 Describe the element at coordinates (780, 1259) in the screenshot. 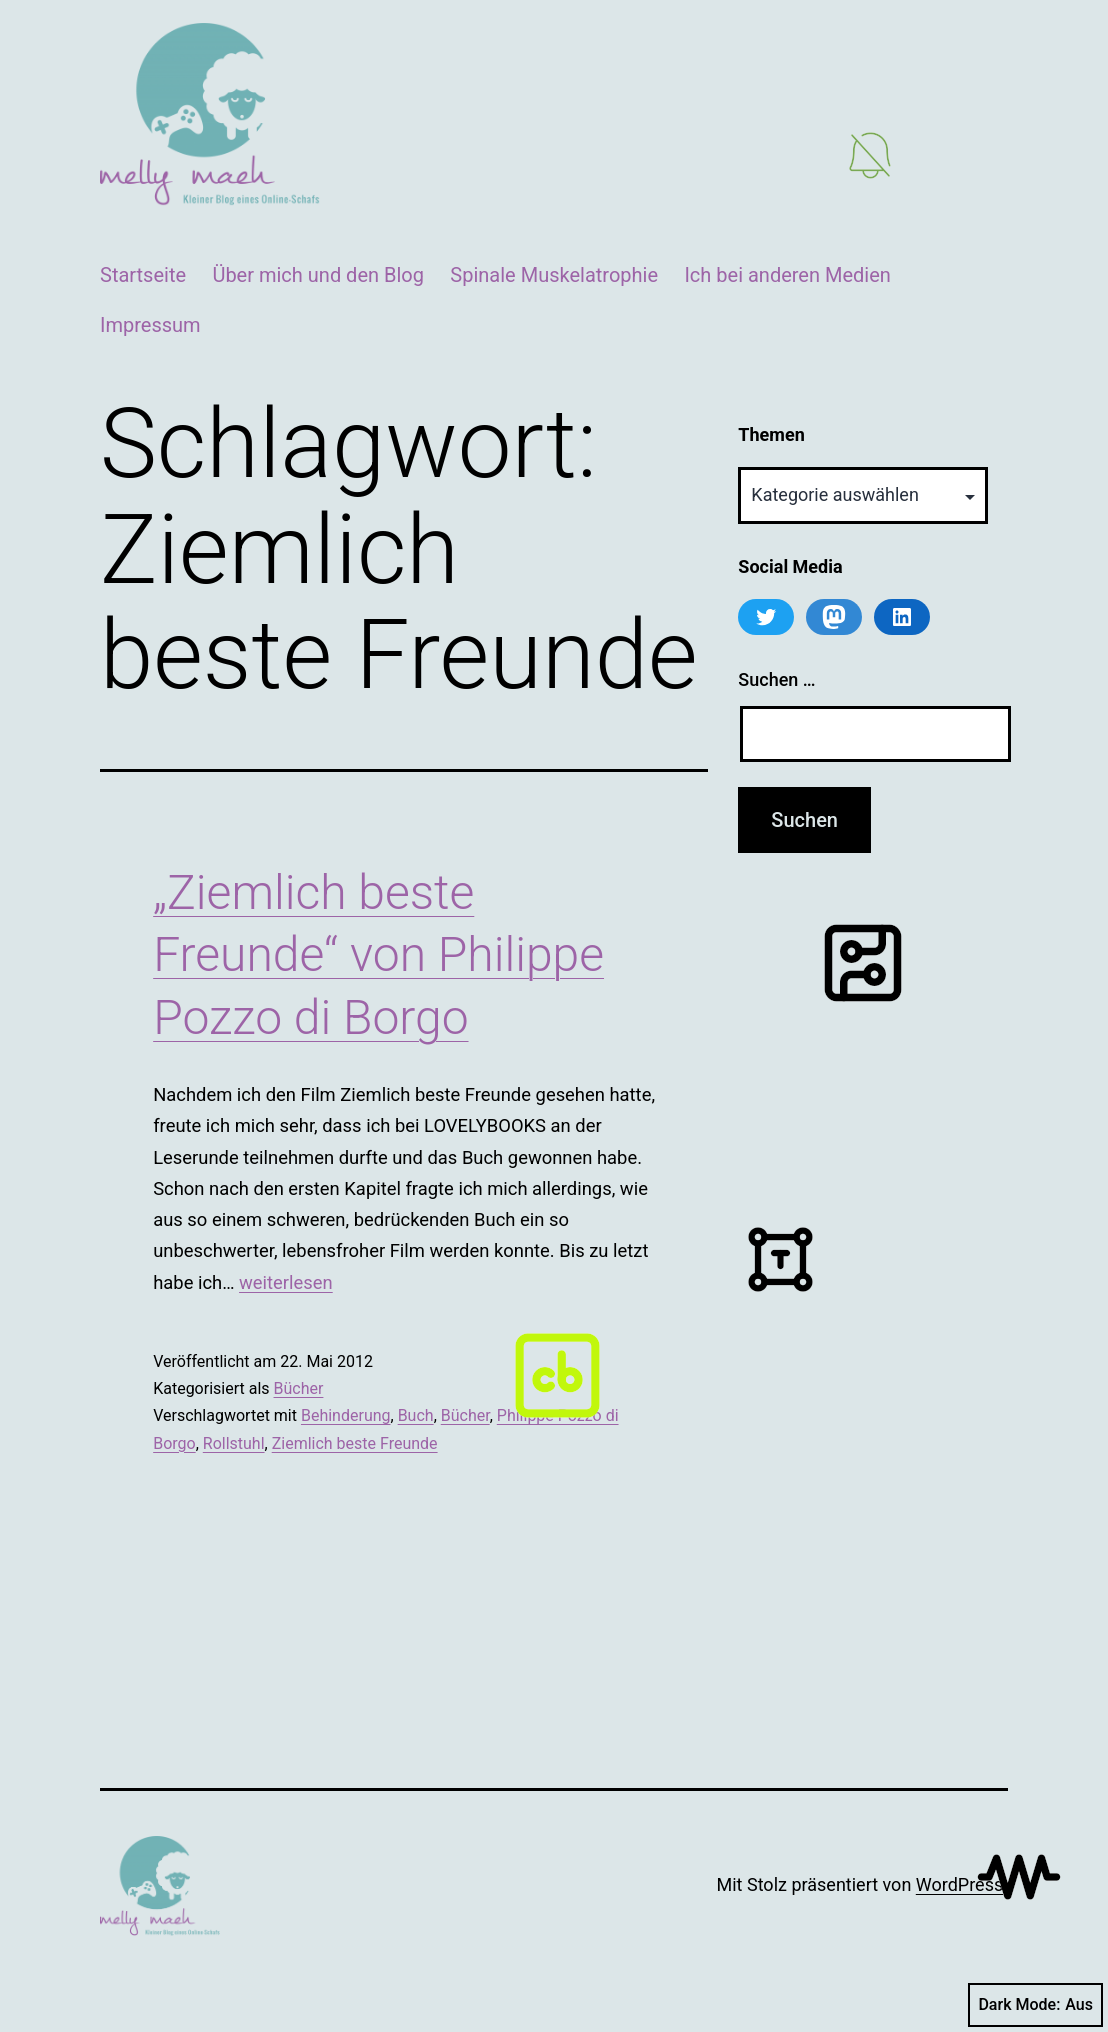

I see `resize text or adjust font size` at that location.